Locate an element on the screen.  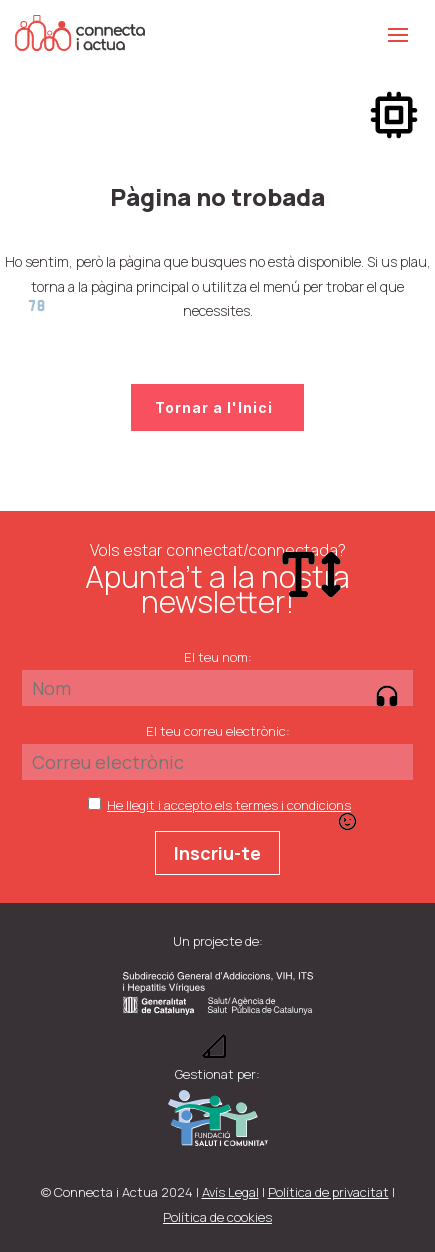
indicates item number 78 in a list or sequence is located at coordinates (36, 305).